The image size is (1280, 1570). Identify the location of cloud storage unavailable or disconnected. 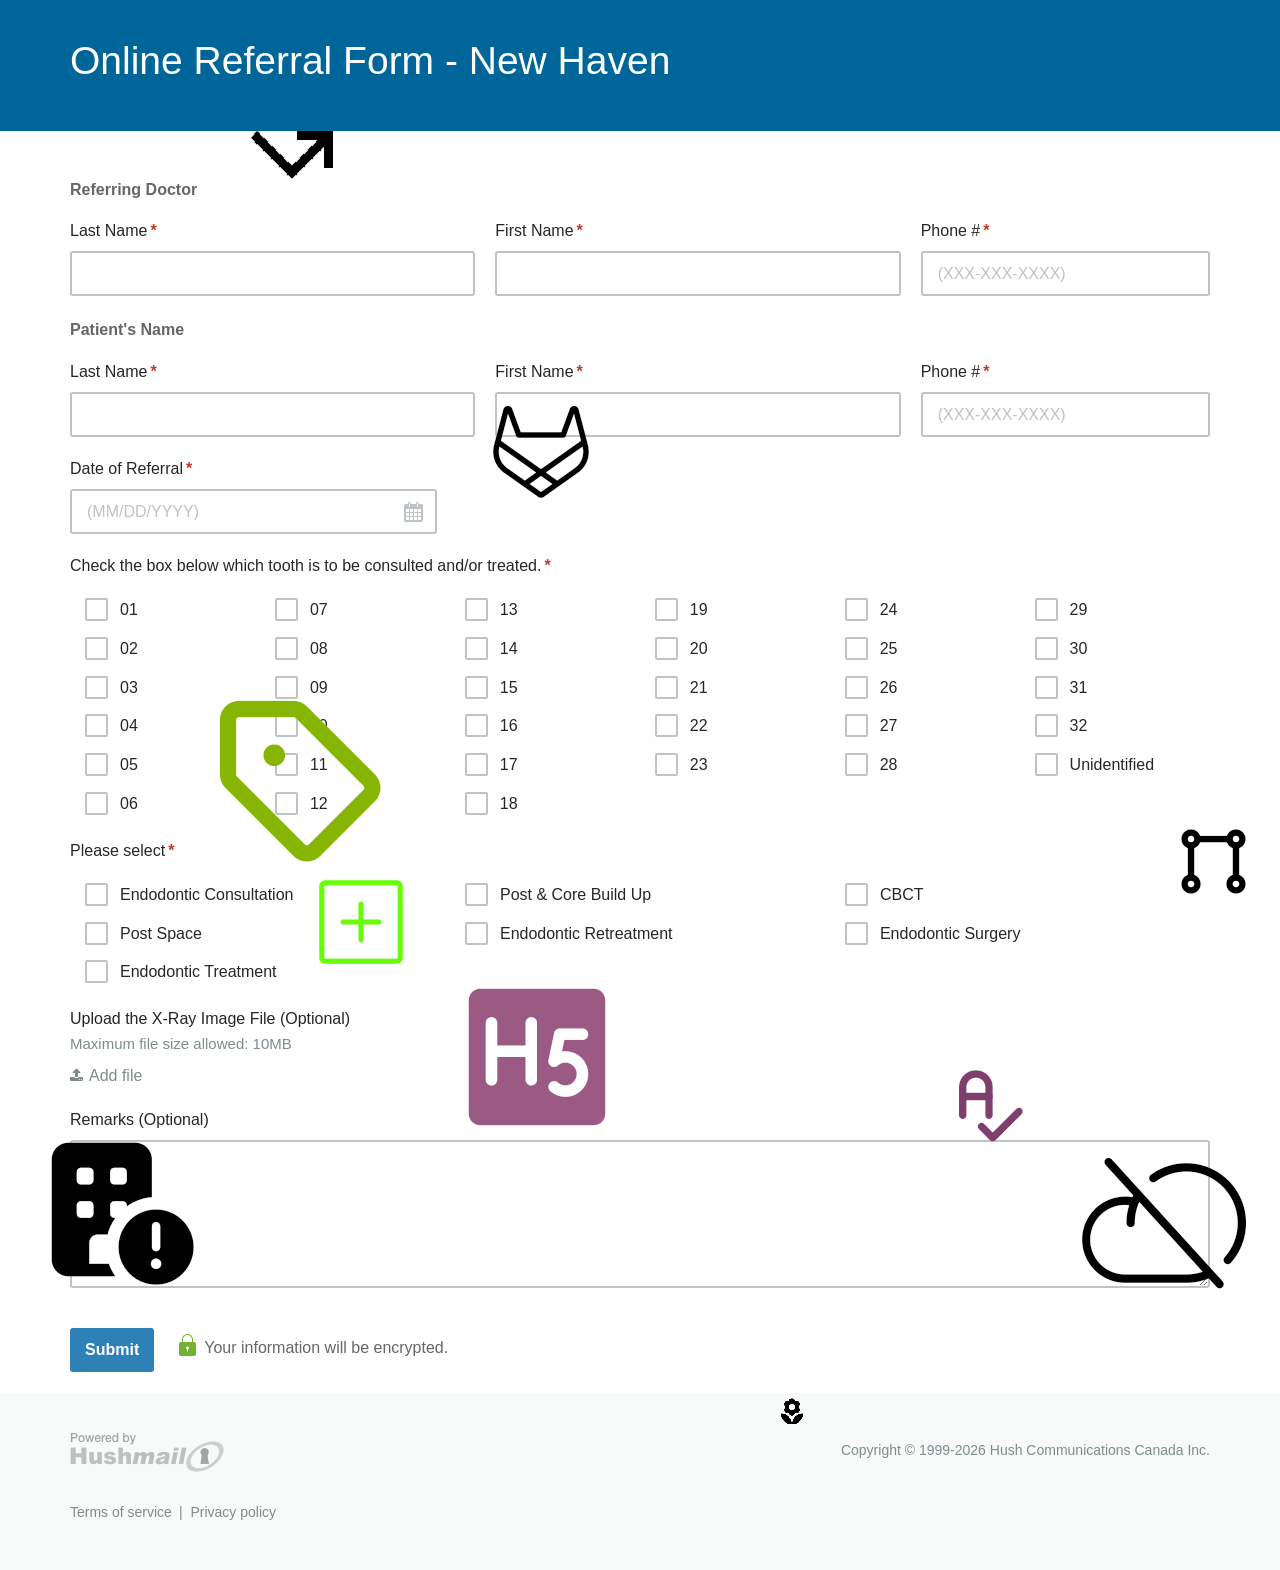
(1164, 1223).